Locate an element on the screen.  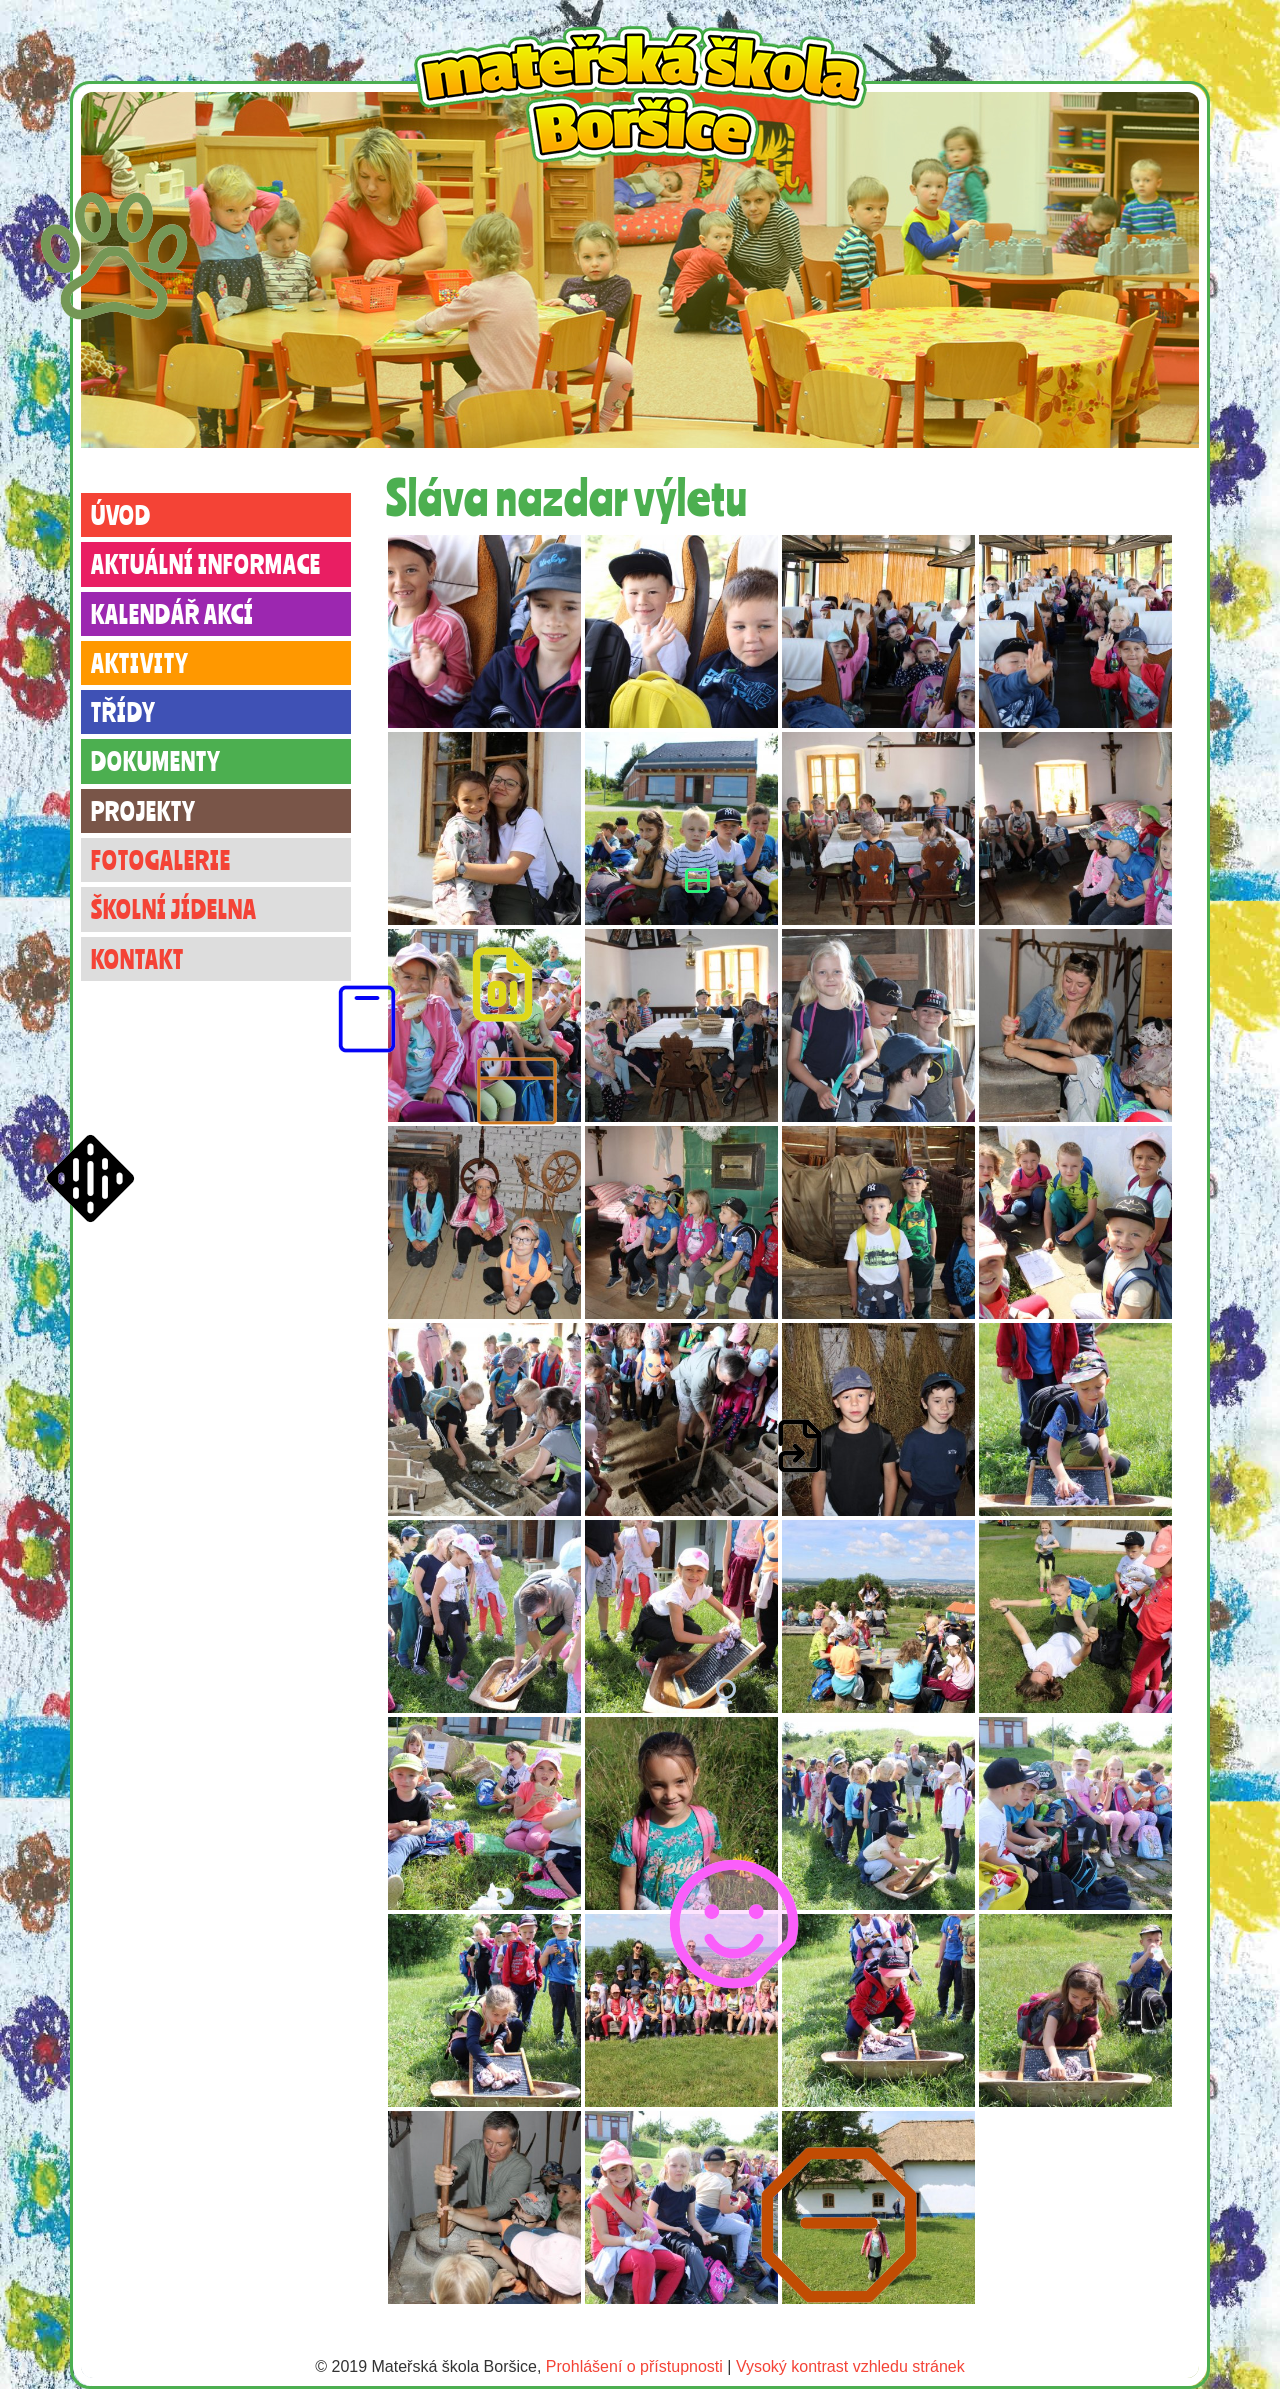
indicates female gender option is located at coordinates (726, 1693).